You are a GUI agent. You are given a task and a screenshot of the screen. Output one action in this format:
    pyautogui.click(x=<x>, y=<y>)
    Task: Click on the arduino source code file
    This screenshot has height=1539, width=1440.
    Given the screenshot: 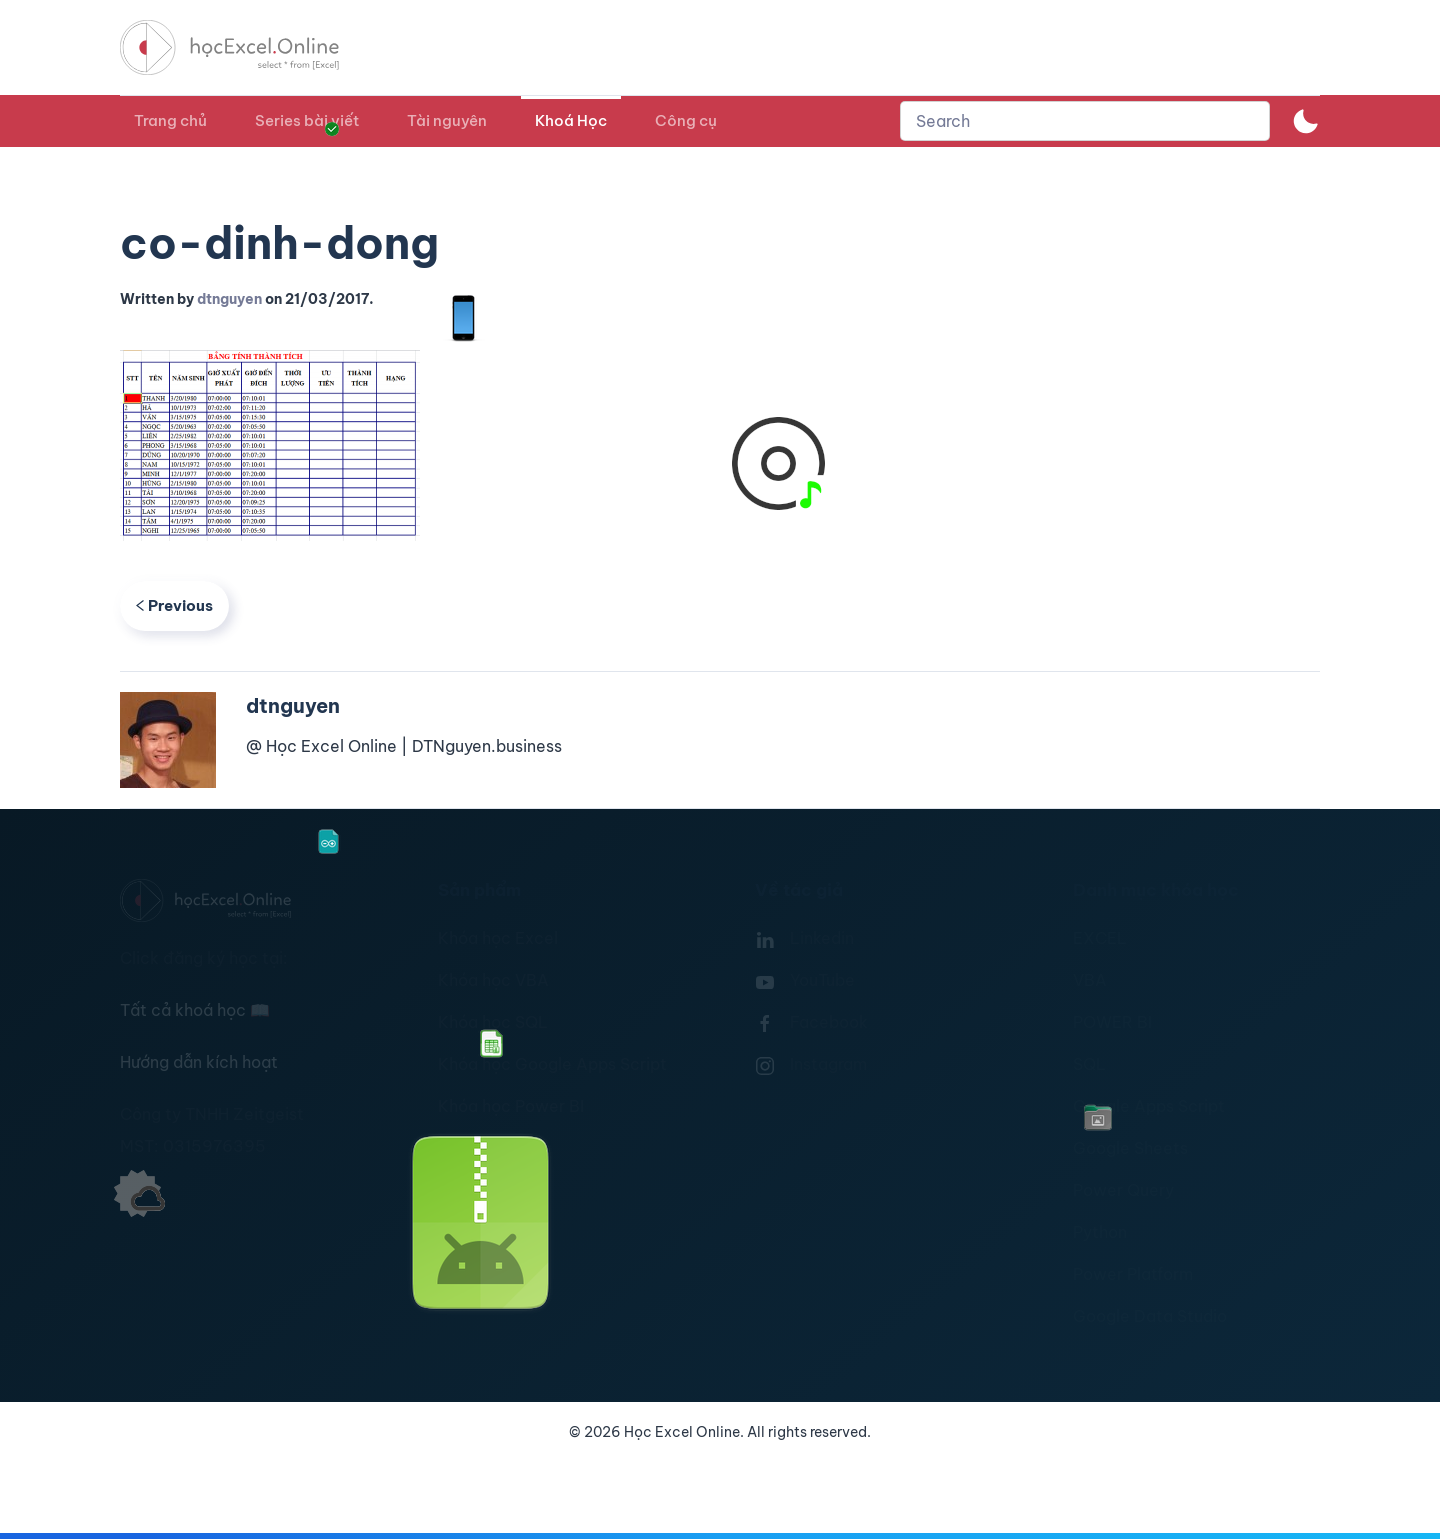 What is the action you would take?
    pyautogui.click(x=328, y=841)
    